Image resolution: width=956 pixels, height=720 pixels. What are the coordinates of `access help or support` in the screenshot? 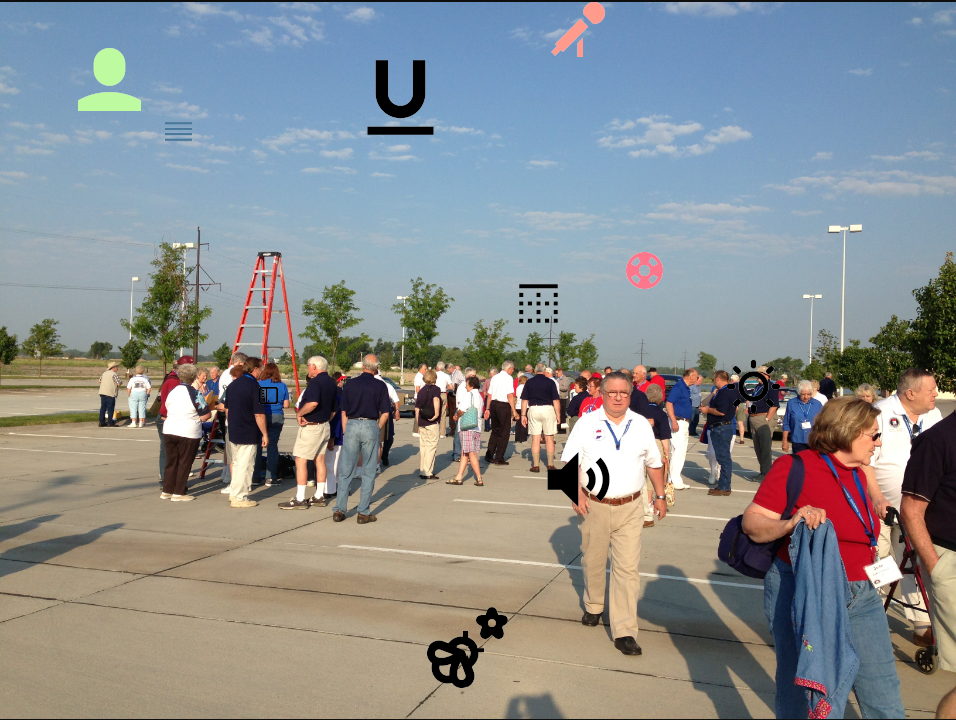 It's located at (644, 270).